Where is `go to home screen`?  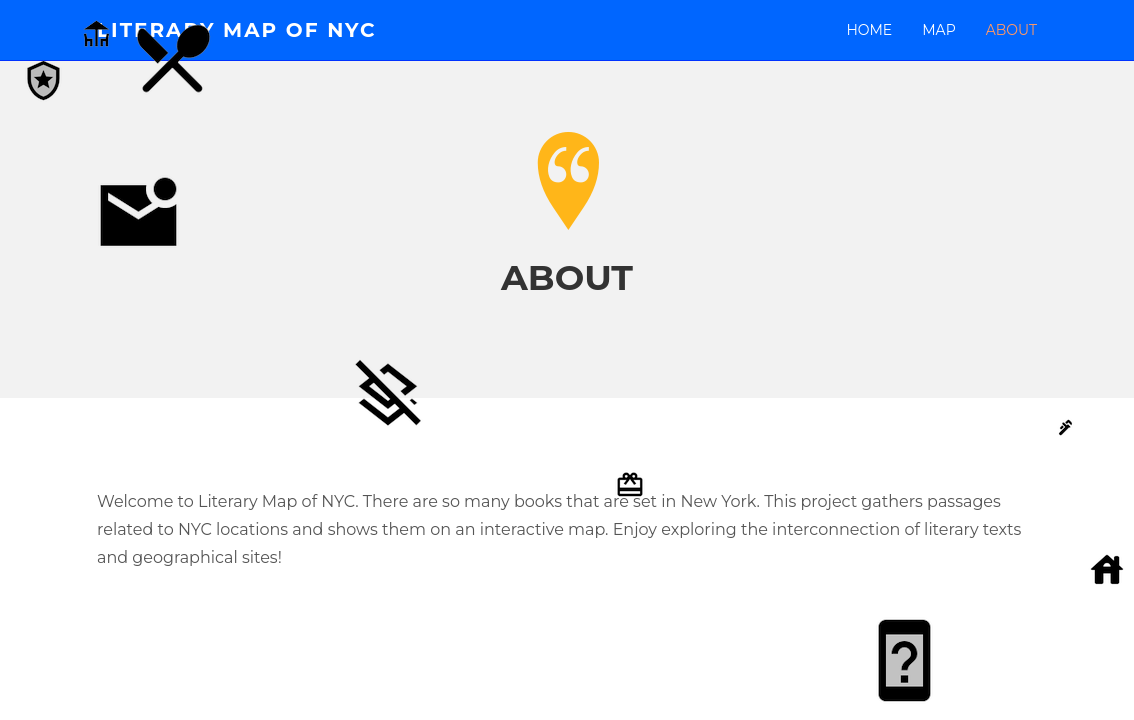
go to home screen is located at coordinates (1107, 570).